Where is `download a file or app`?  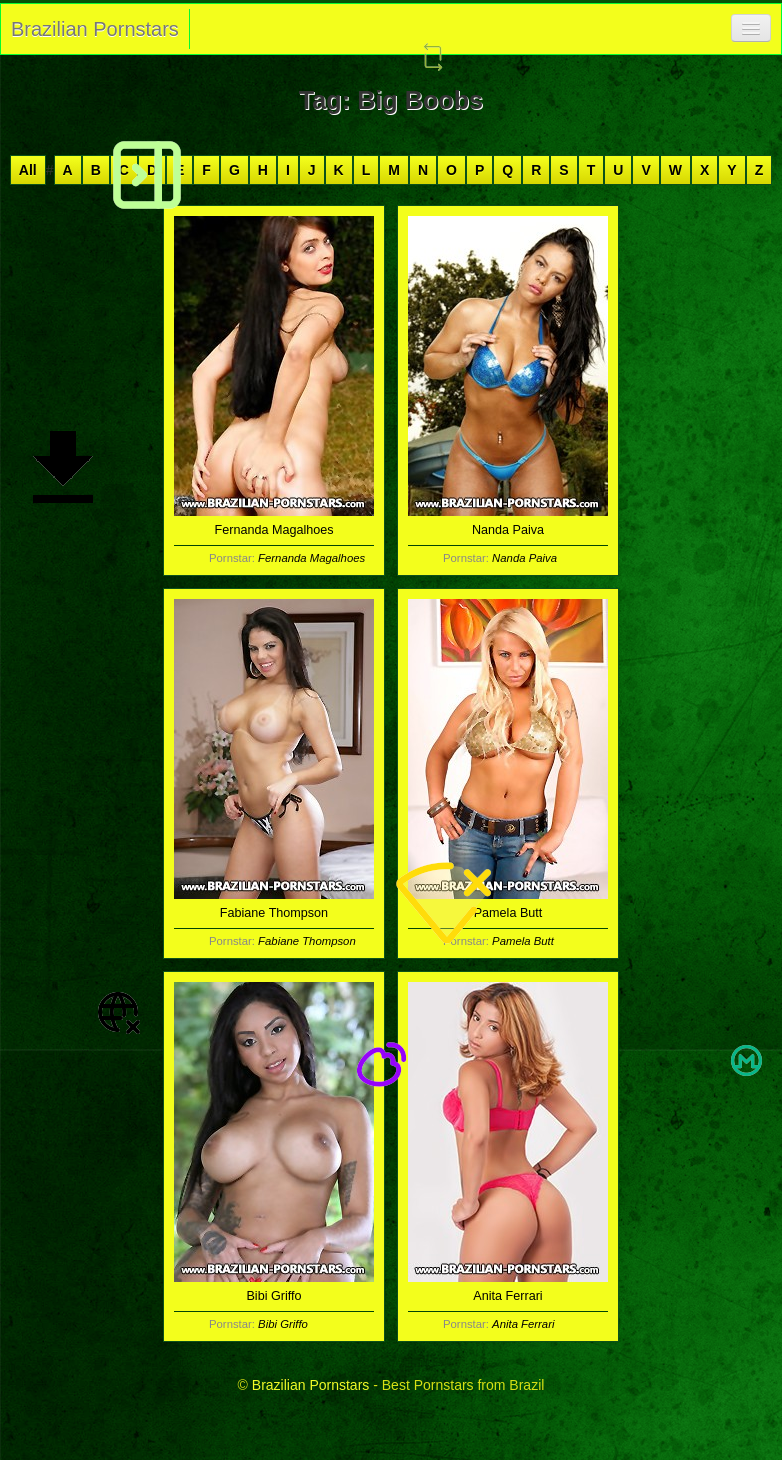 download a file or app is located at coordinates (63, 469).